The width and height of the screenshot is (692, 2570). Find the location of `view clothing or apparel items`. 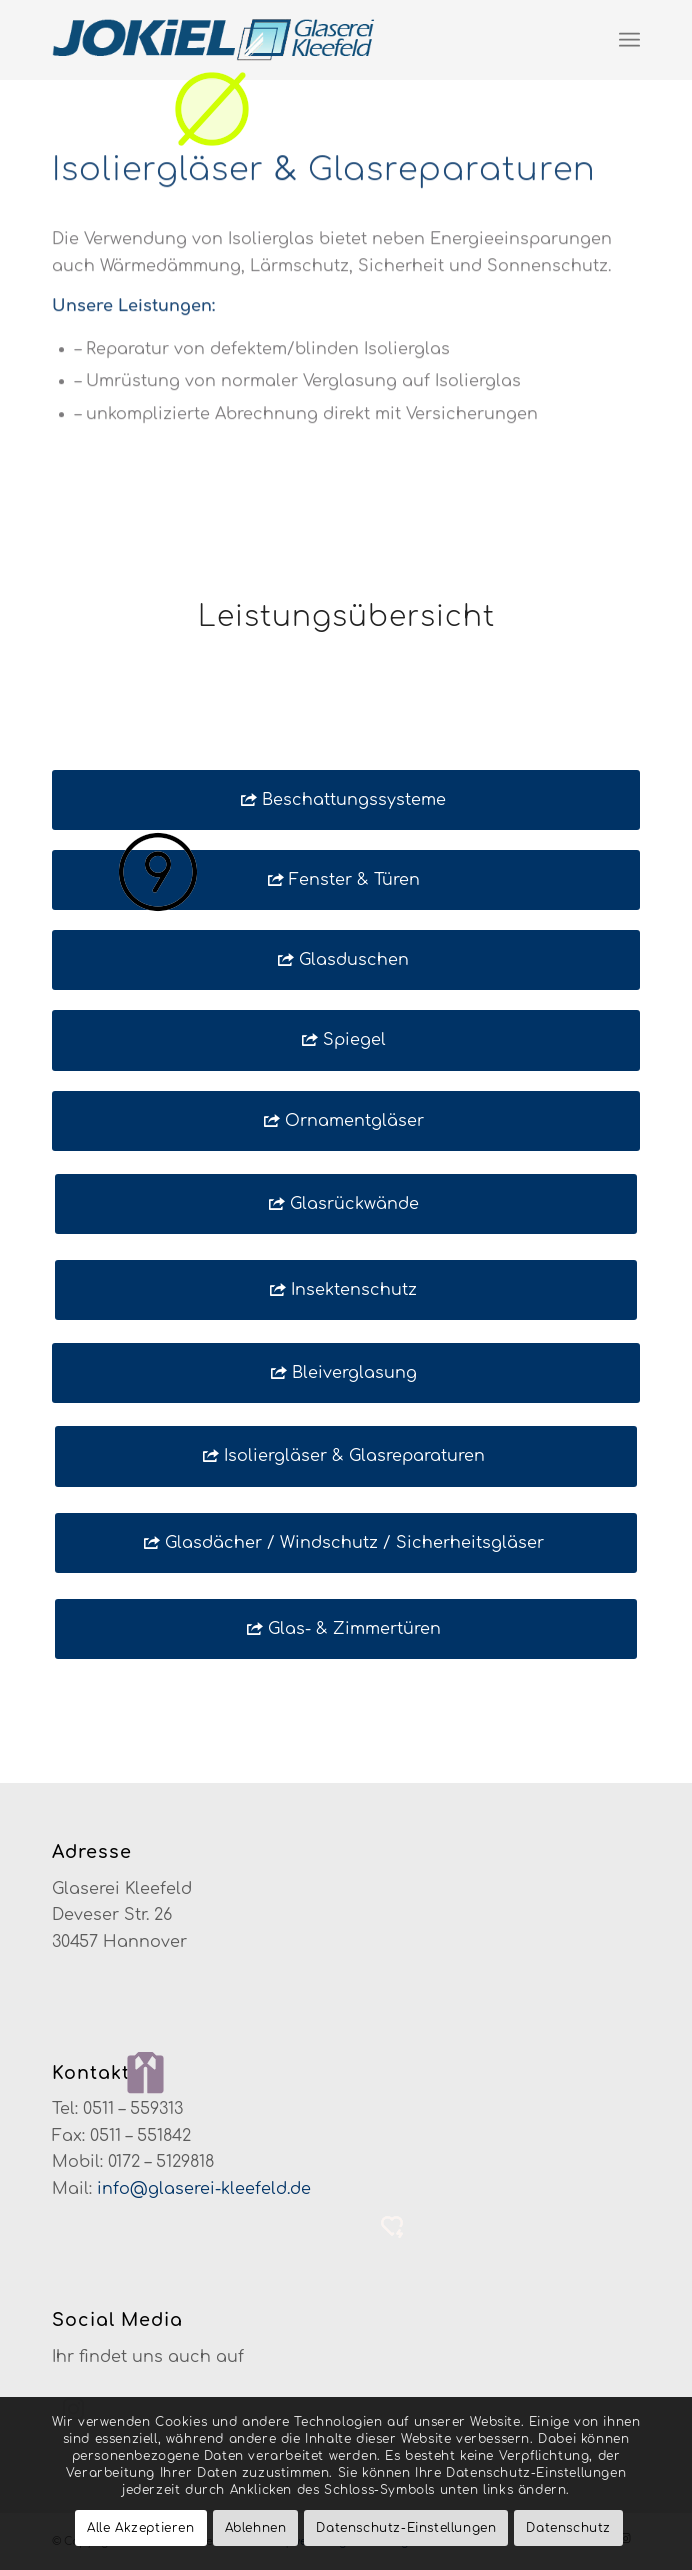

view clothing or apparel items is located at coordinates (145, 2073).